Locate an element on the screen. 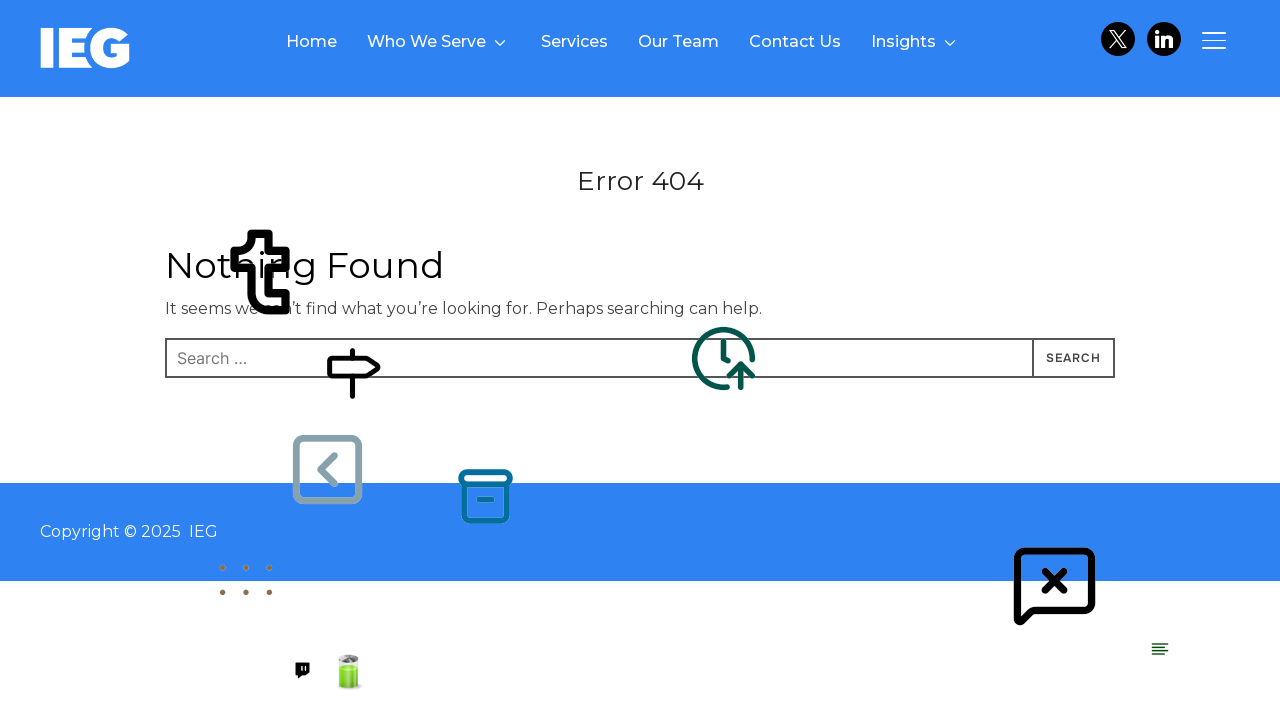 This screenshot has width=1280, height=720. open tumblr app is located at coordinates (260, 272).